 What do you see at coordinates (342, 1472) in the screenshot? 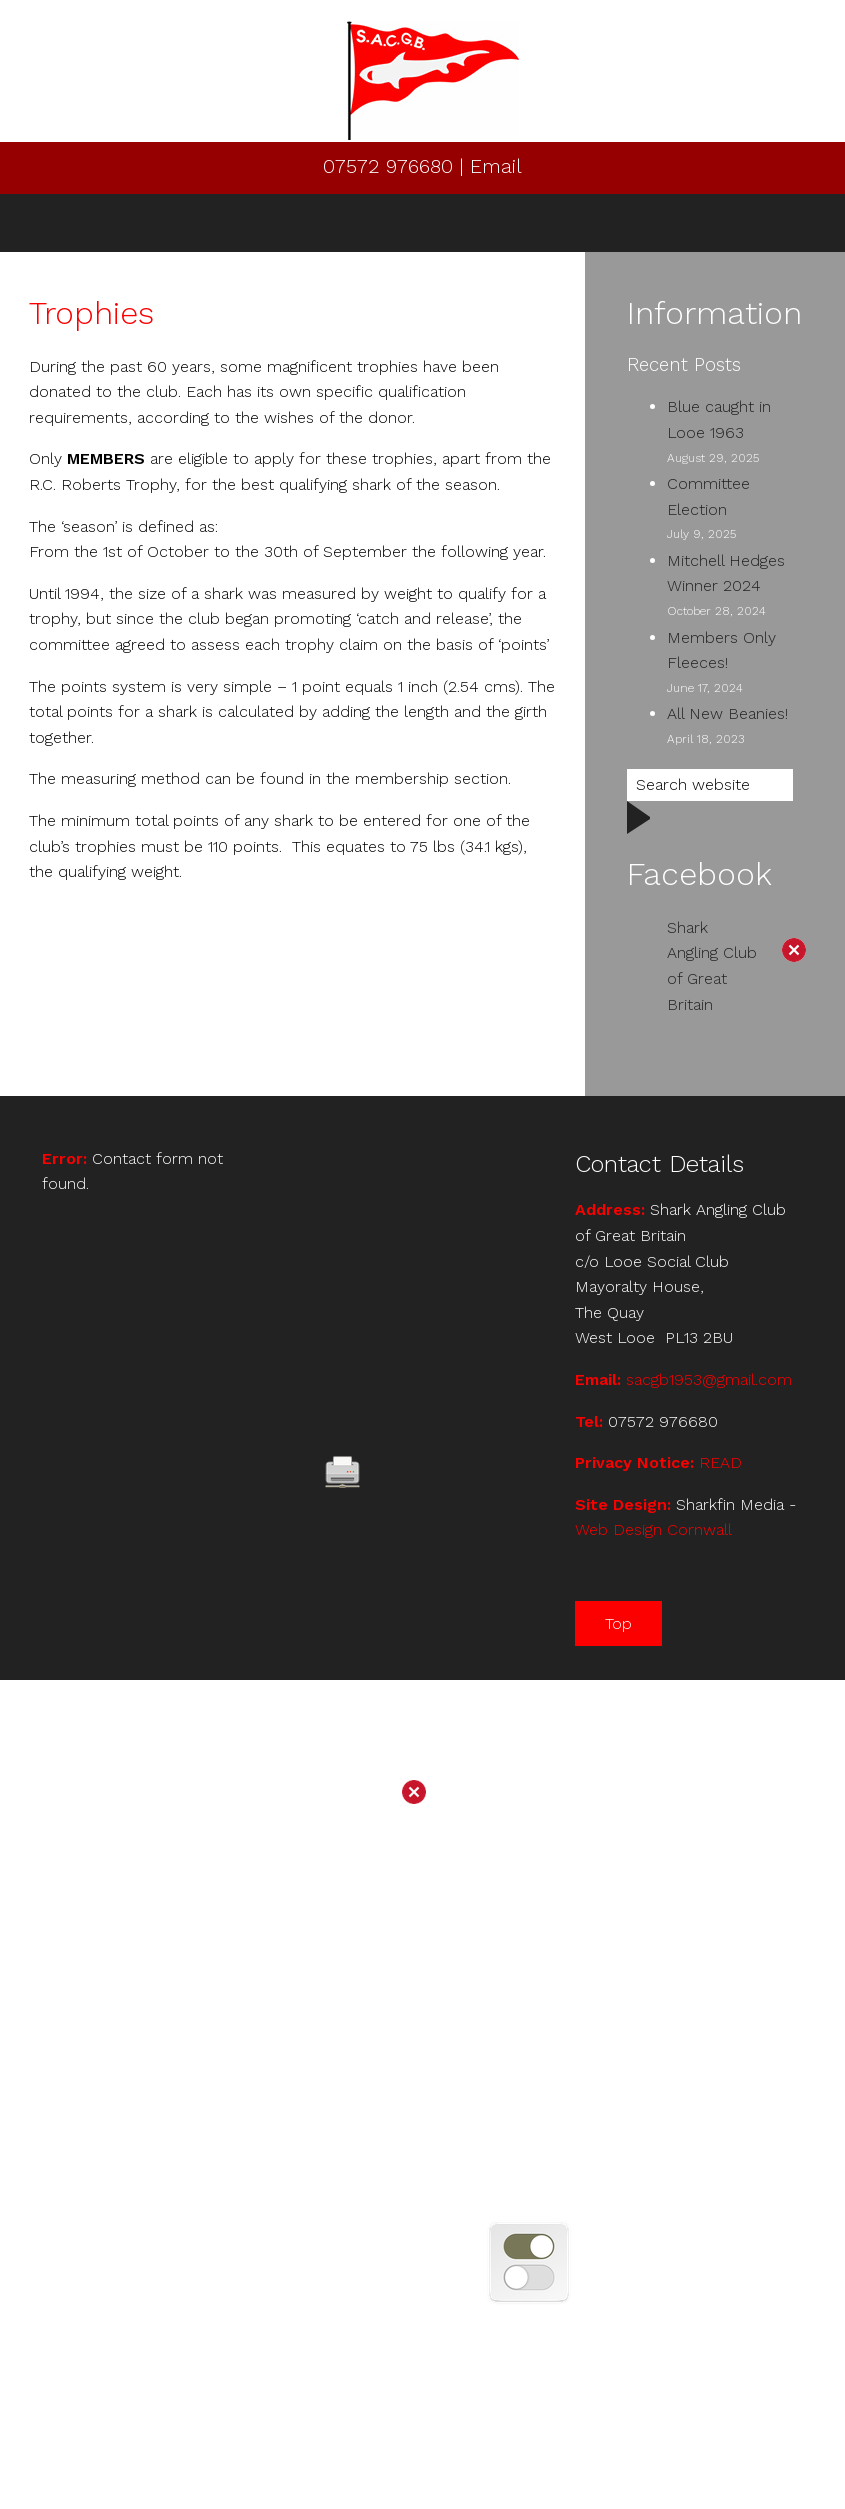
I see `connect to a network printer` at bounding box center [342, 1472].